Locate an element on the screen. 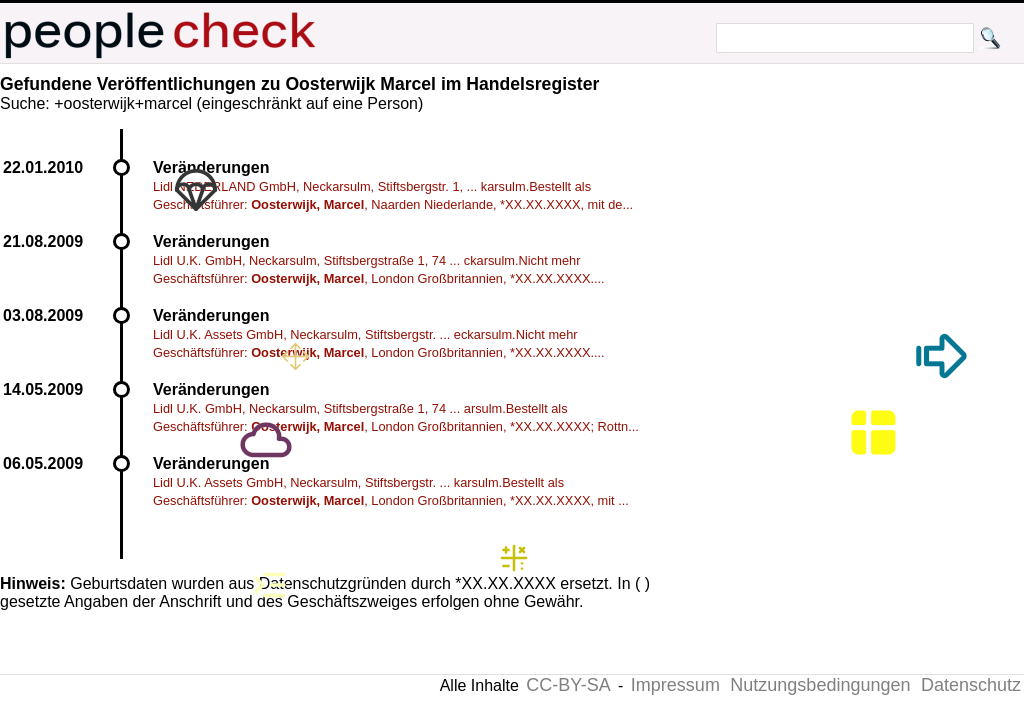 The height and width of the screenshot is (720, 1024). go to next step or page is located at coordinates (942, 356).